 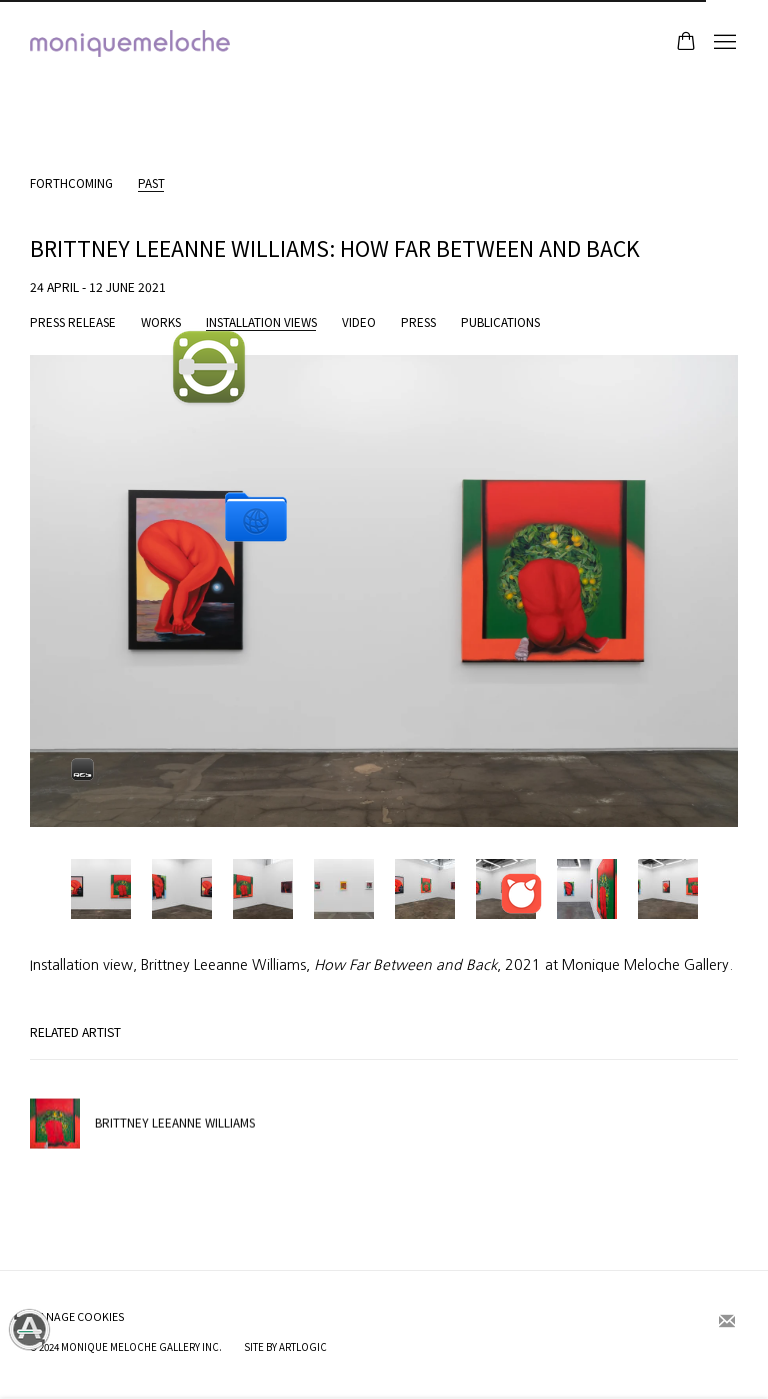 I want to click on folder containing html web files, so click(x=256, y=517).